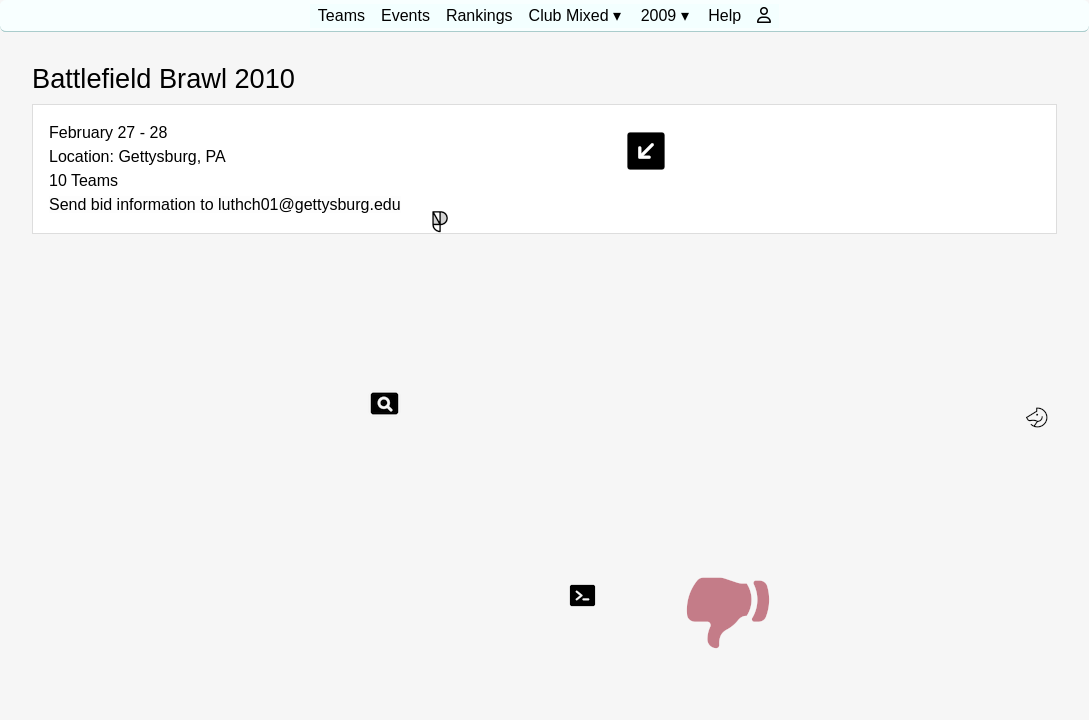 This screenshot has width=1089, height=720. Describe the element at coordinates (646, 151) in the screenshot. I see `move content to bottom-left corner` at that location.